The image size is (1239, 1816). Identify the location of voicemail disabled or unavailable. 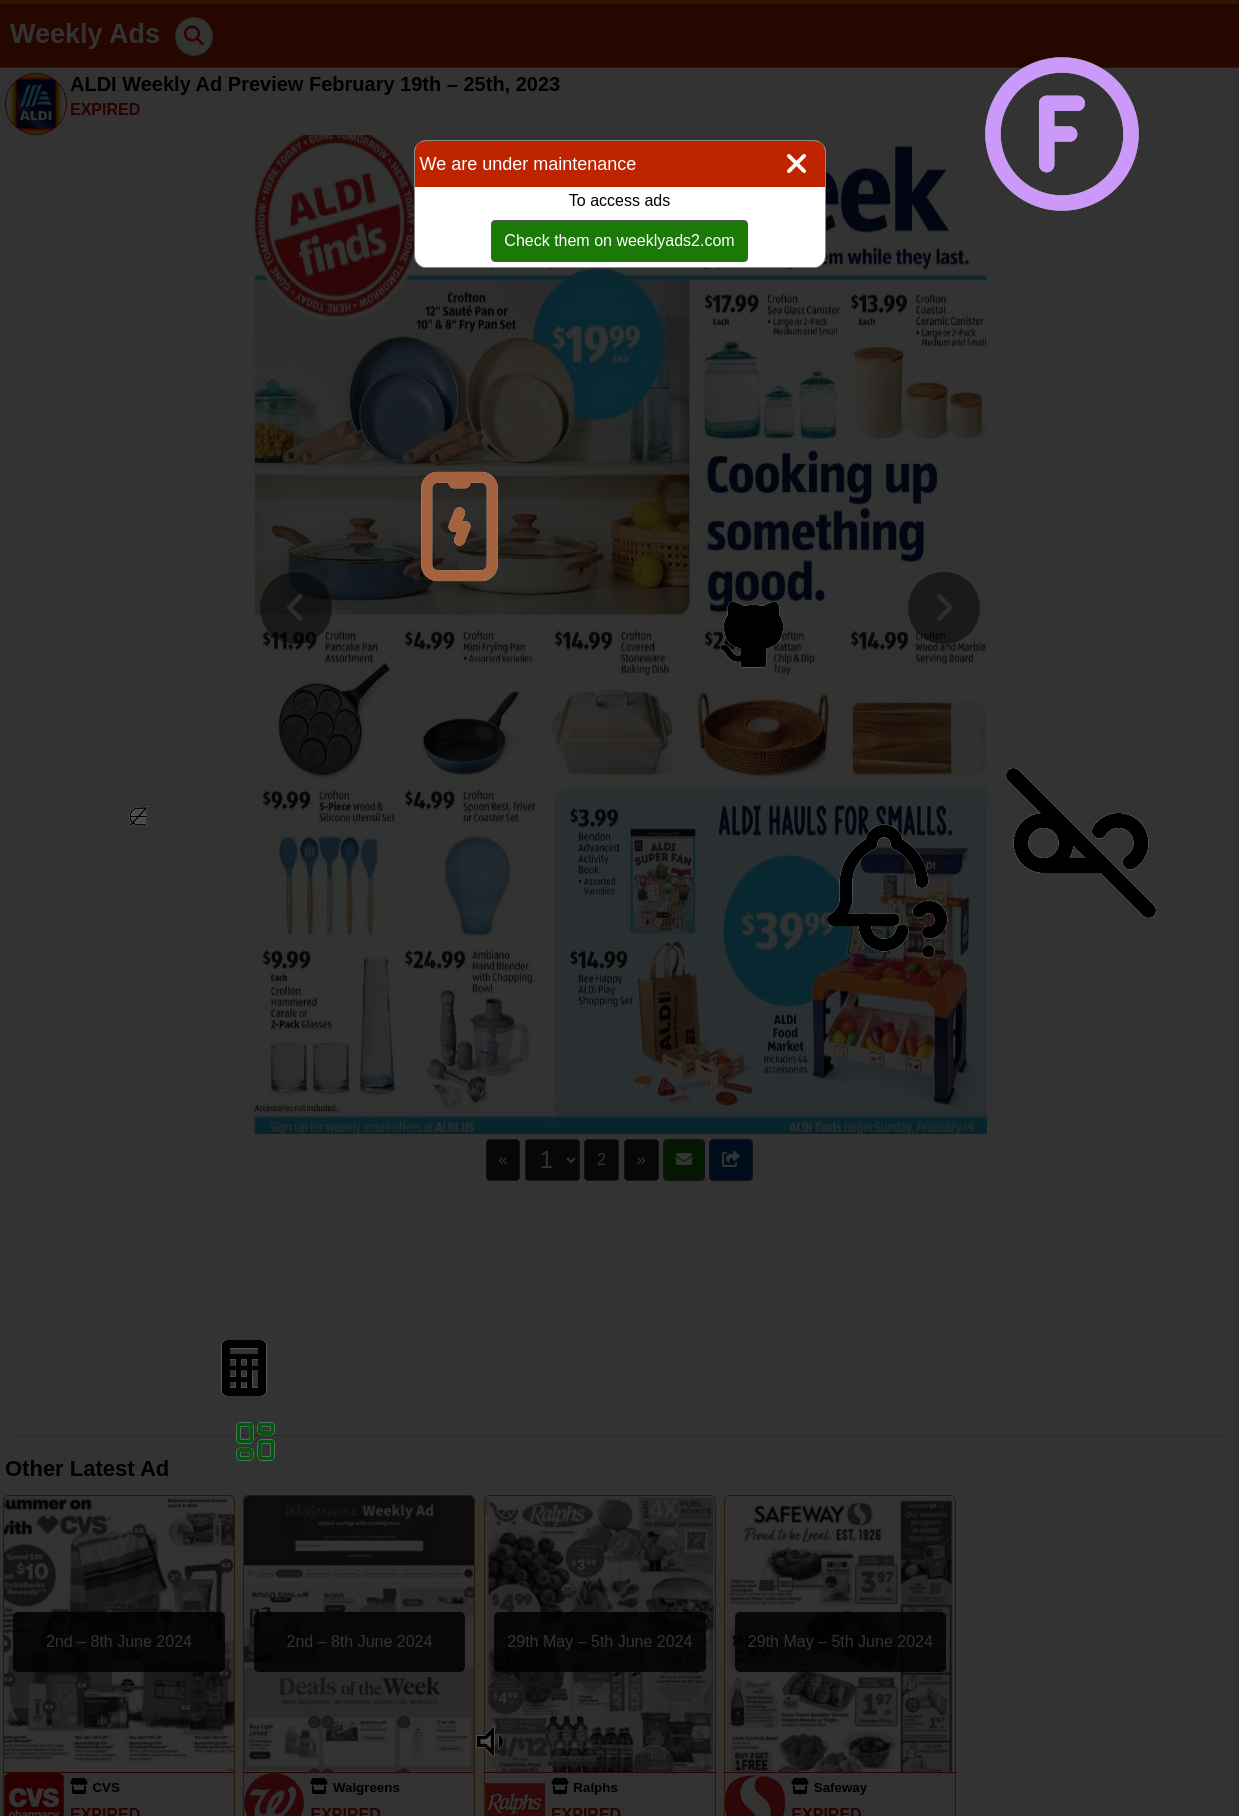
(1081, 843).